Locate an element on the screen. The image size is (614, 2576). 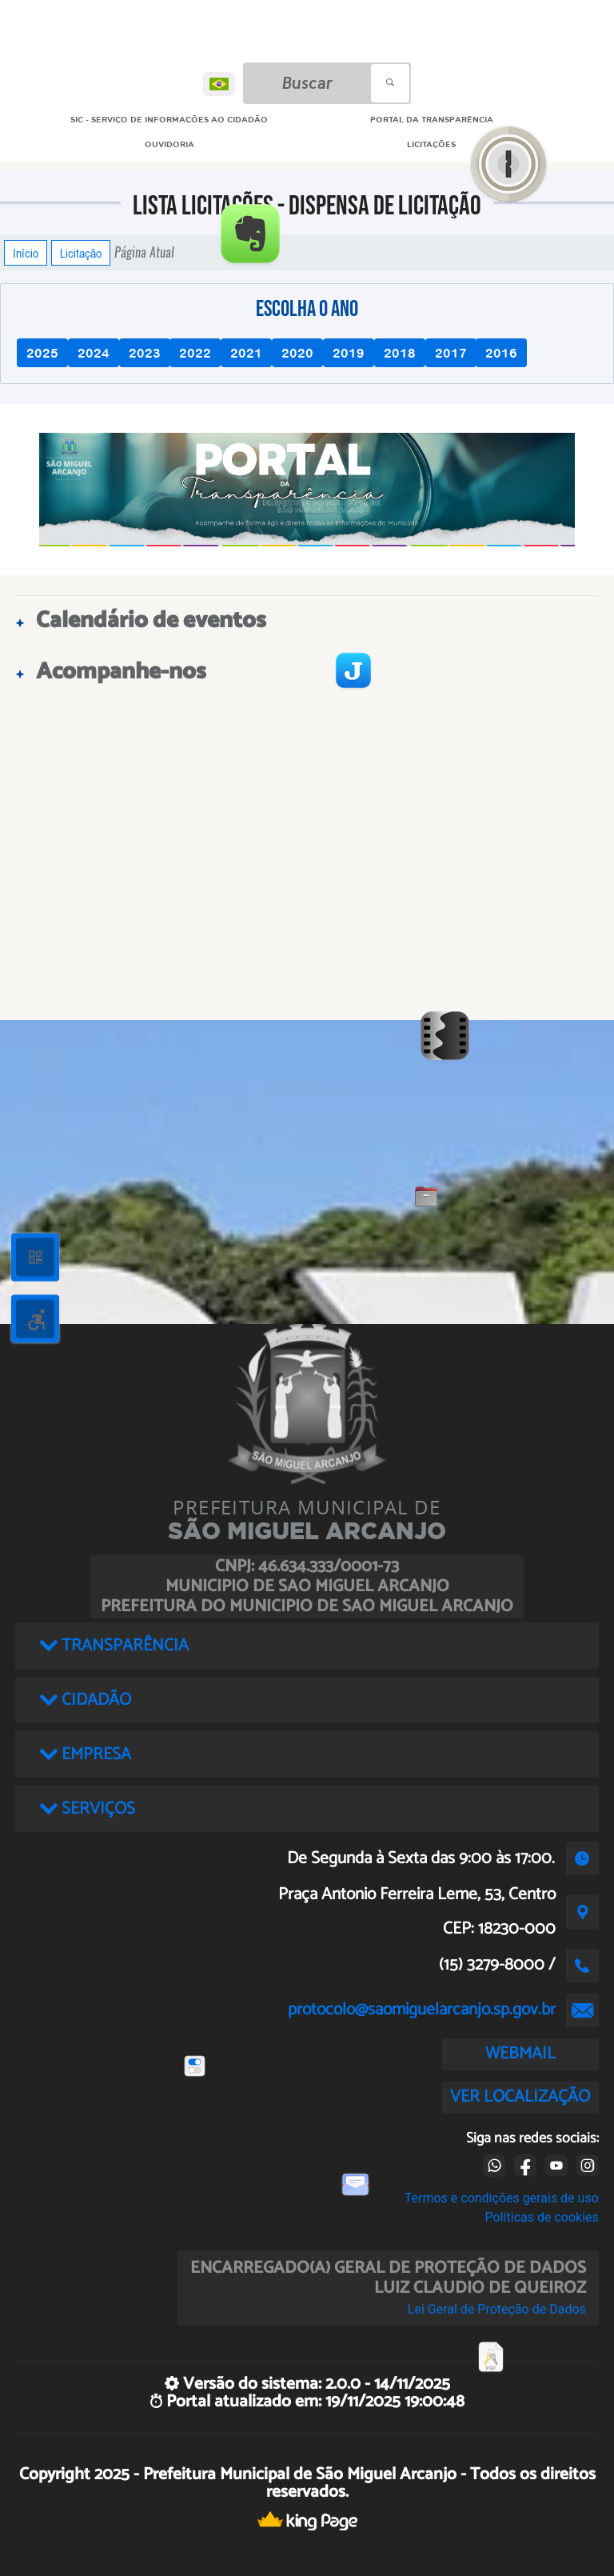
open the file manager application is located at coordinates (426, 1196).